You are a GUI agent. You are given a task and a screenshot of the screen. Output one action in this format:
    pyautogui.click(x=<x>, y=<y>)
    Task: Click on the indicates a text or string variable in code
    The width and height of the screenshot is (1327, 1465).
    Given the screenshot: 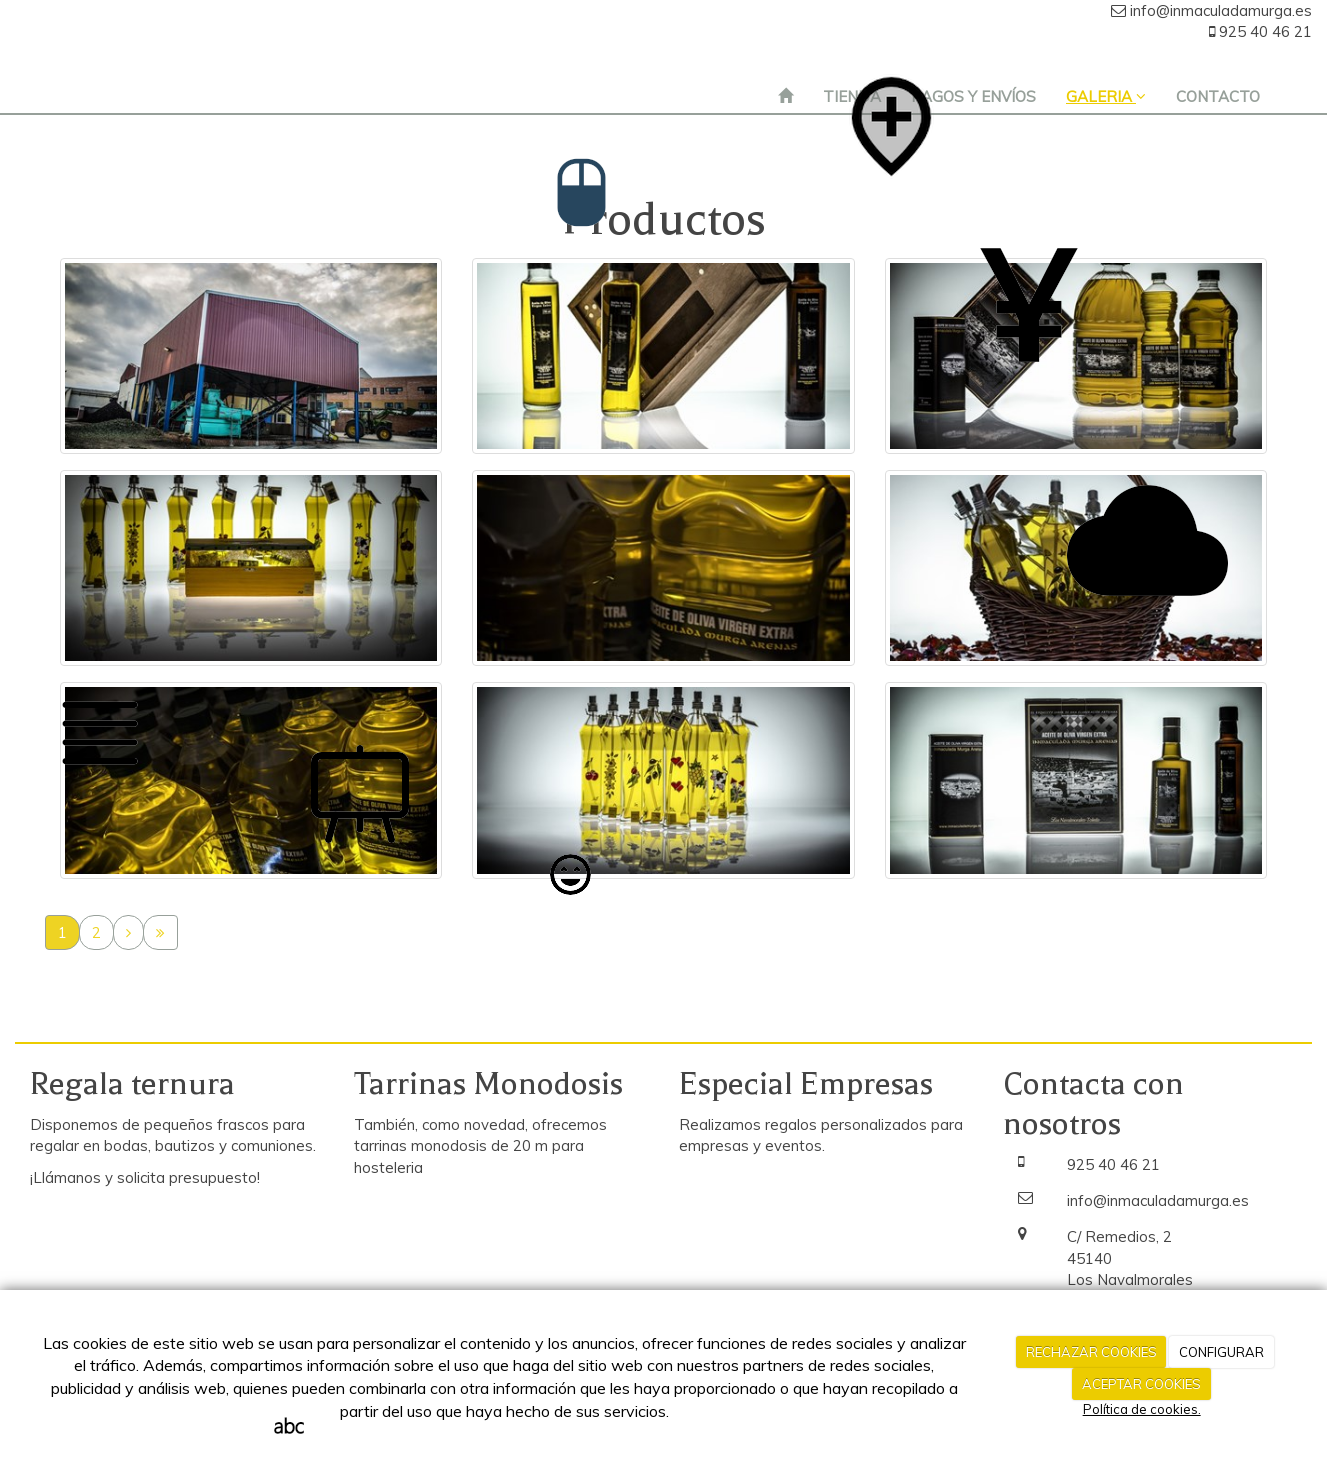 What is the action you would take?
    pyautogui.click(x=289, y=1427)
    